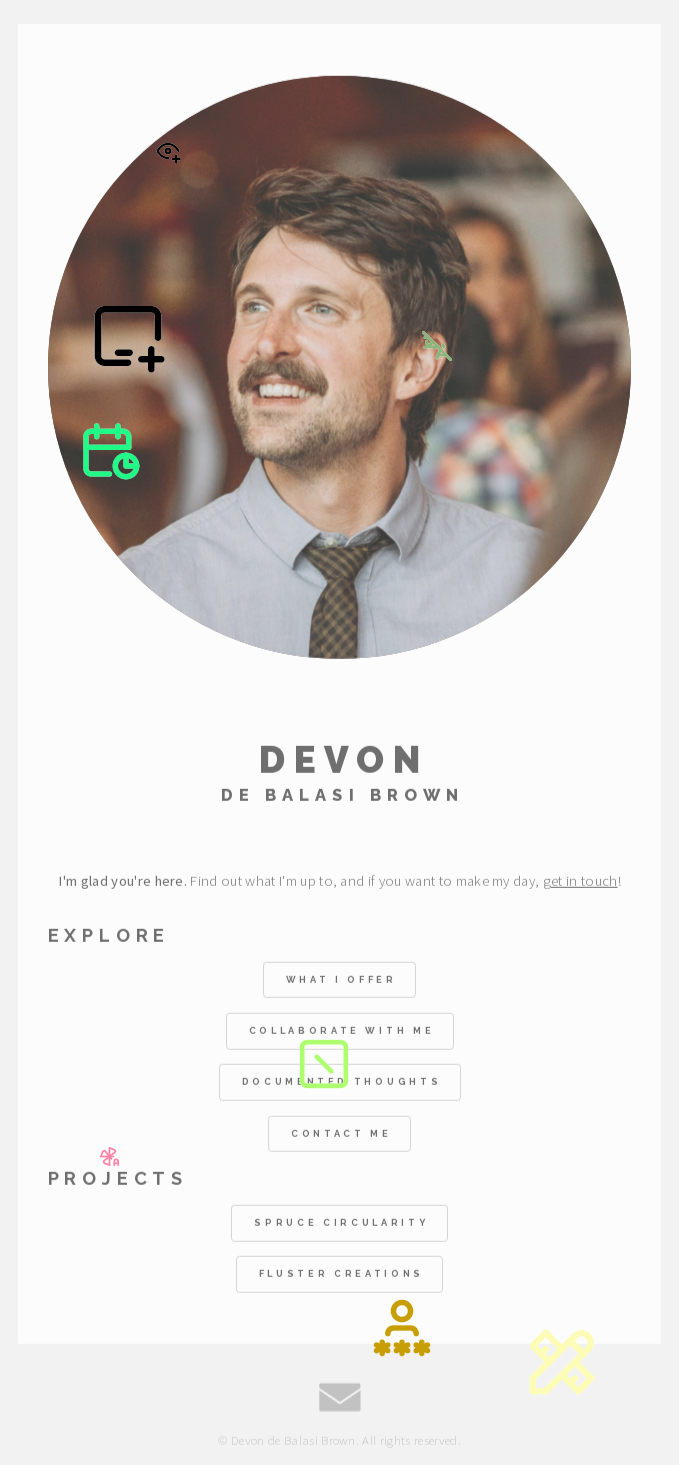 The image size is (679, 1465). Describe the element at coordinates (437, 346) in the screenshot. I see `disable translation or language features` at that location.